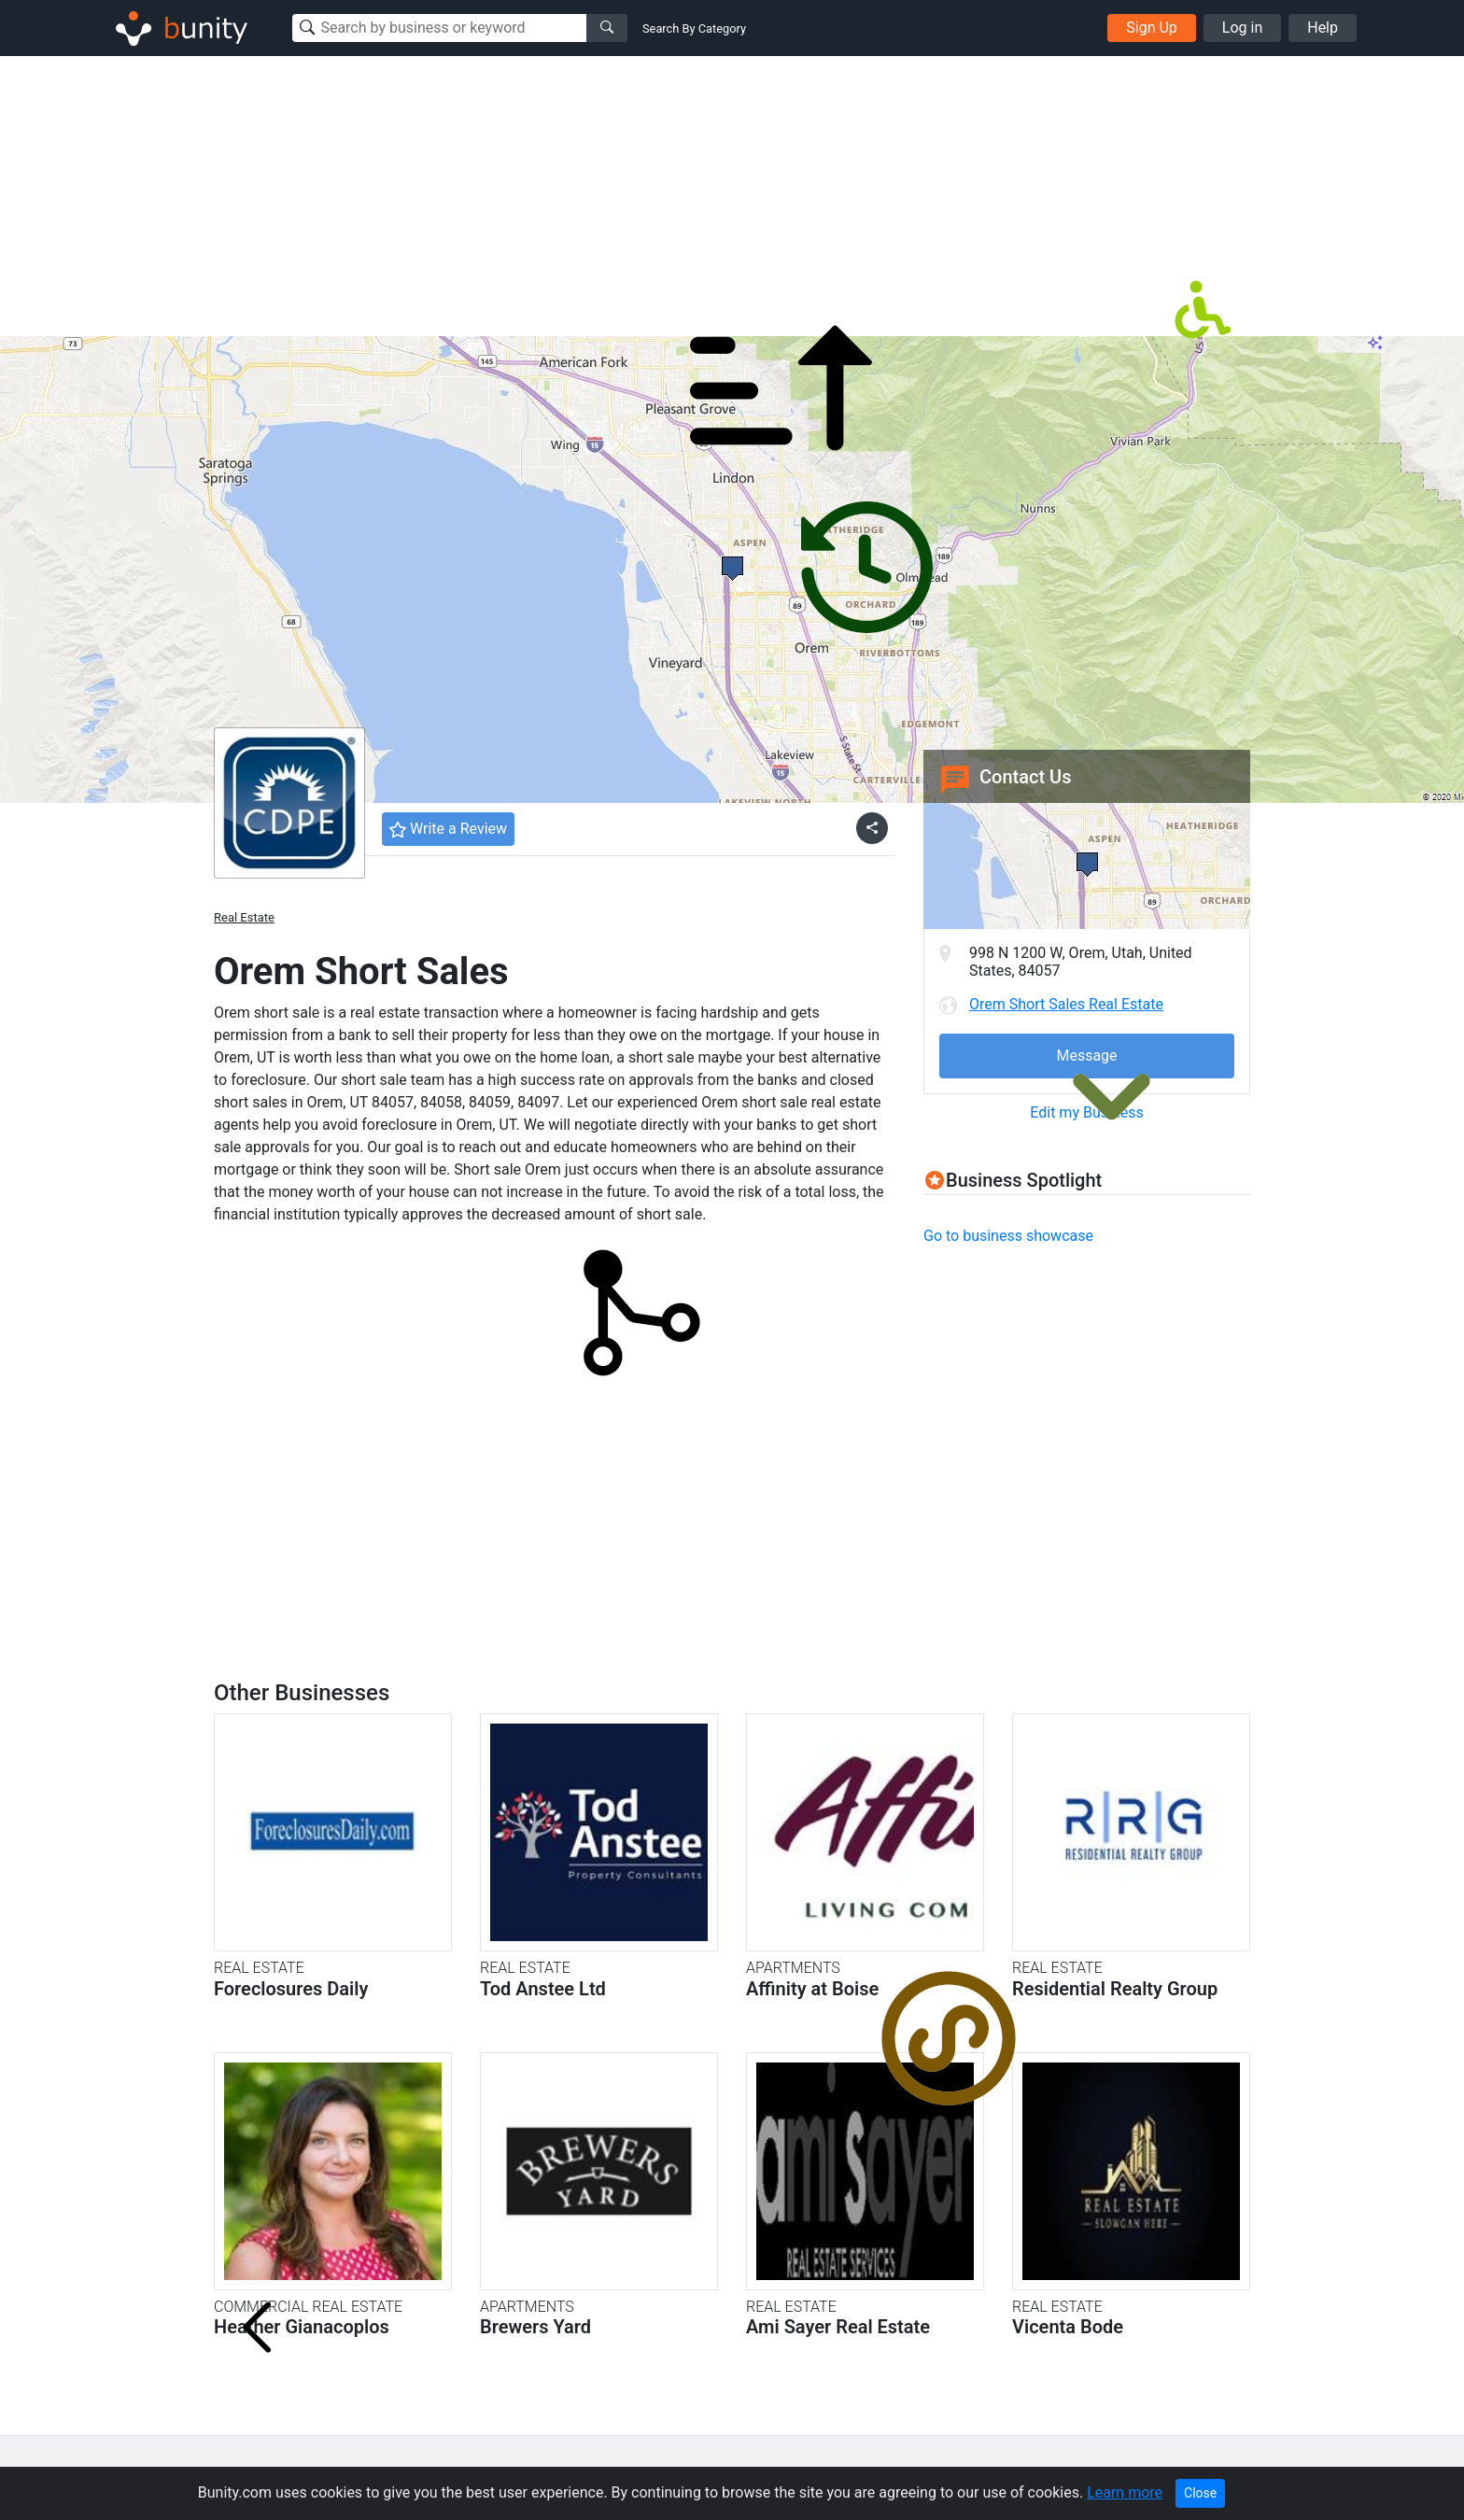 The width and height of the screenshot is (1464, 2520). Describe the element at coordinates (258, 2327) in the screenshot. I see `go back to the previous page` at that location.